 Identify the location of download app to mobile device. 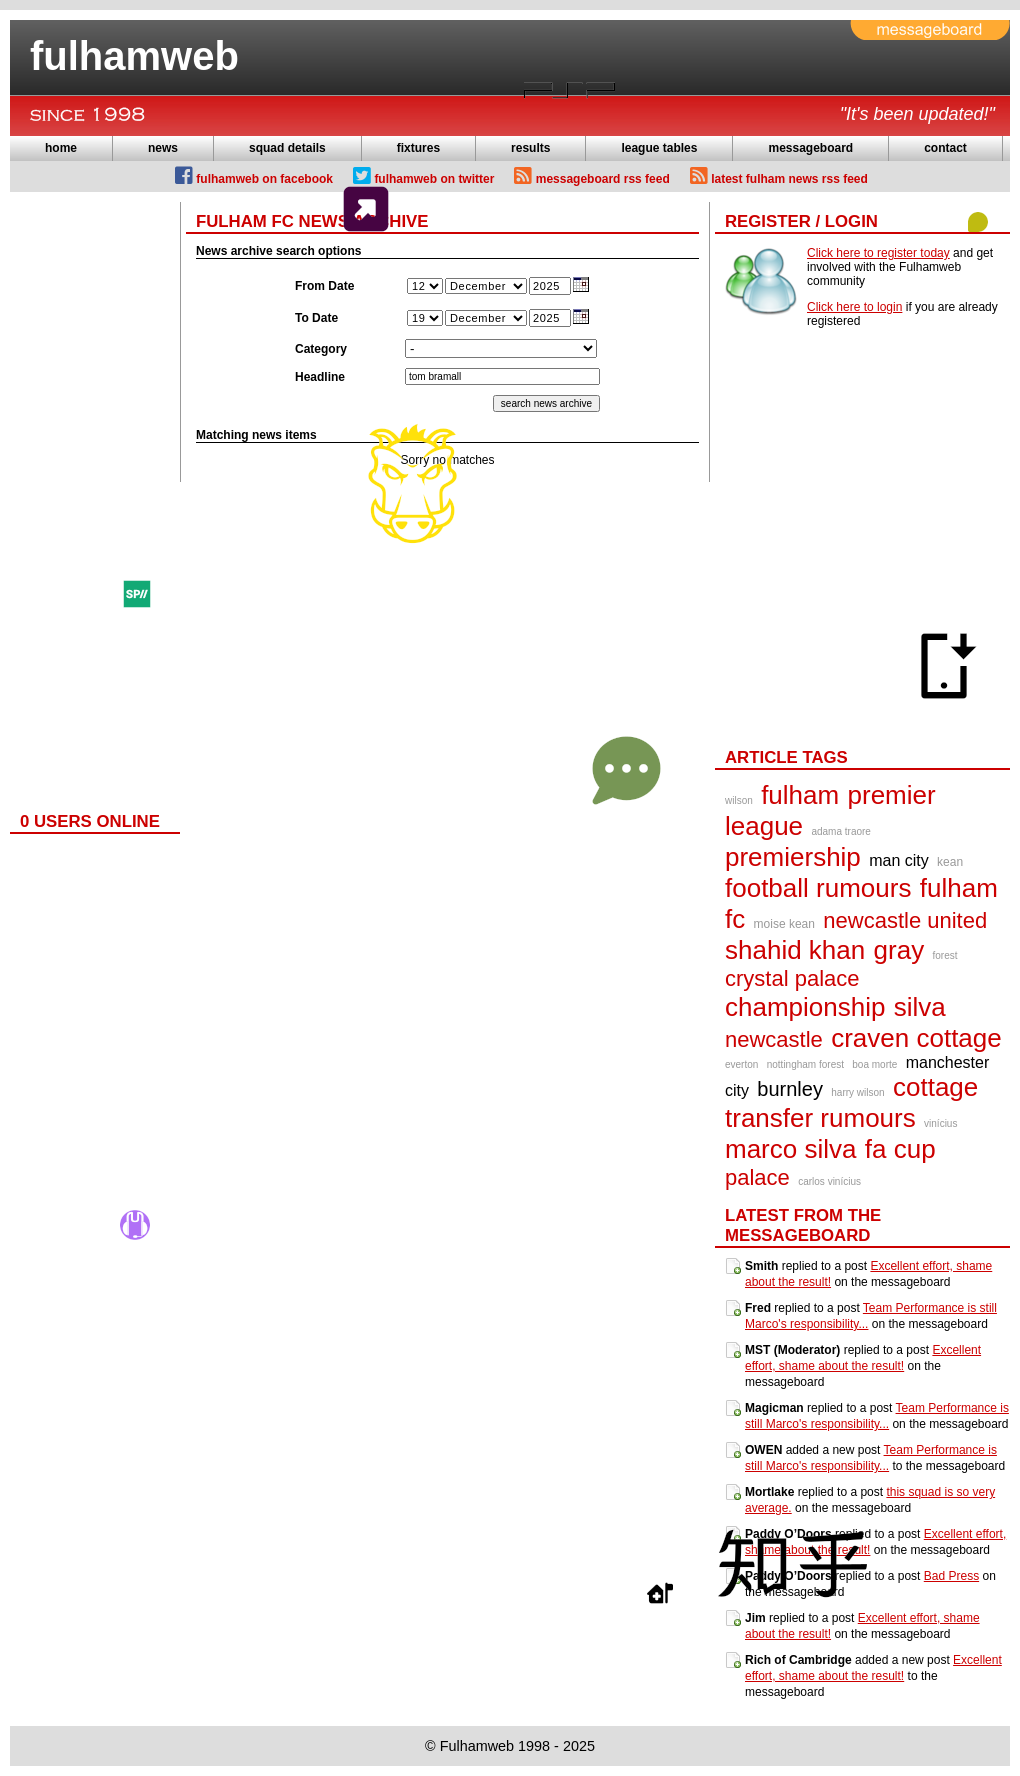
(944, 666).